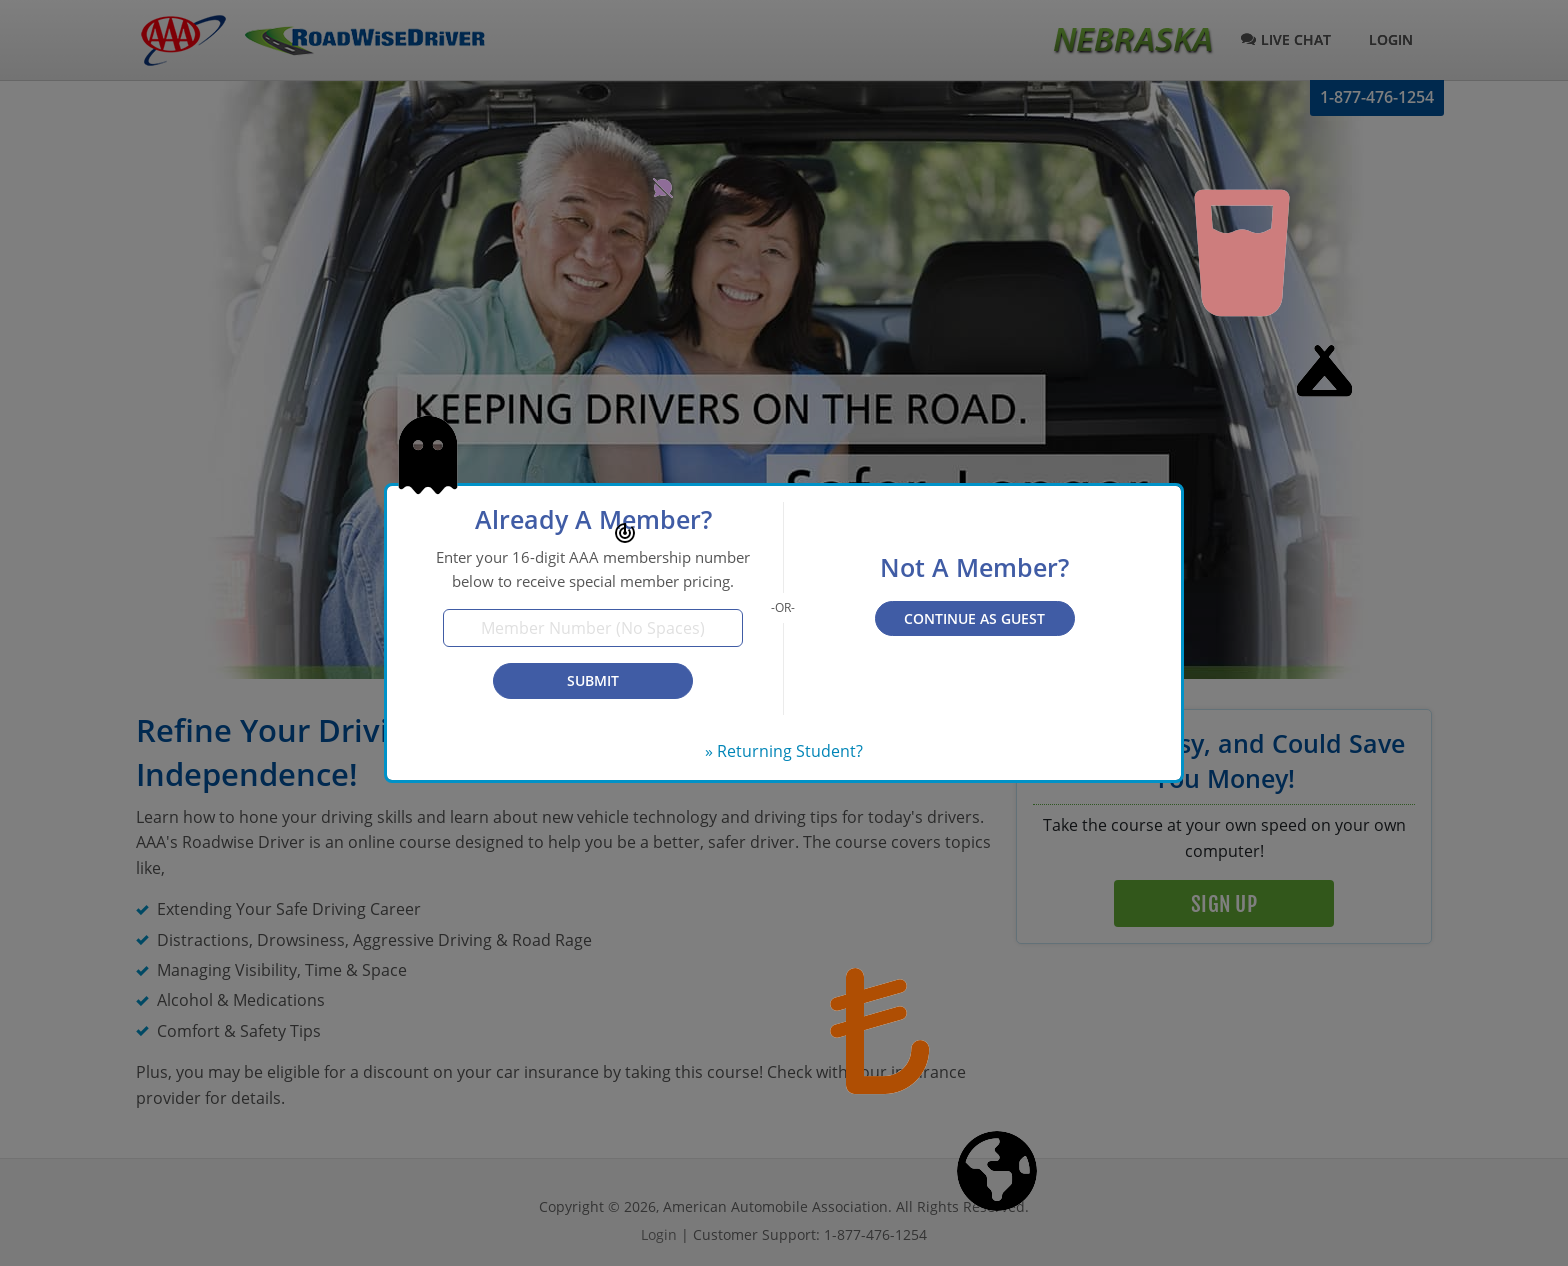 Image resolution: width=1568 pixels, height=1266 pixels. Describe the element at coordinates (873, 1031) in the screenshot. I see `indicates price or payment in turkish lira` at that location.